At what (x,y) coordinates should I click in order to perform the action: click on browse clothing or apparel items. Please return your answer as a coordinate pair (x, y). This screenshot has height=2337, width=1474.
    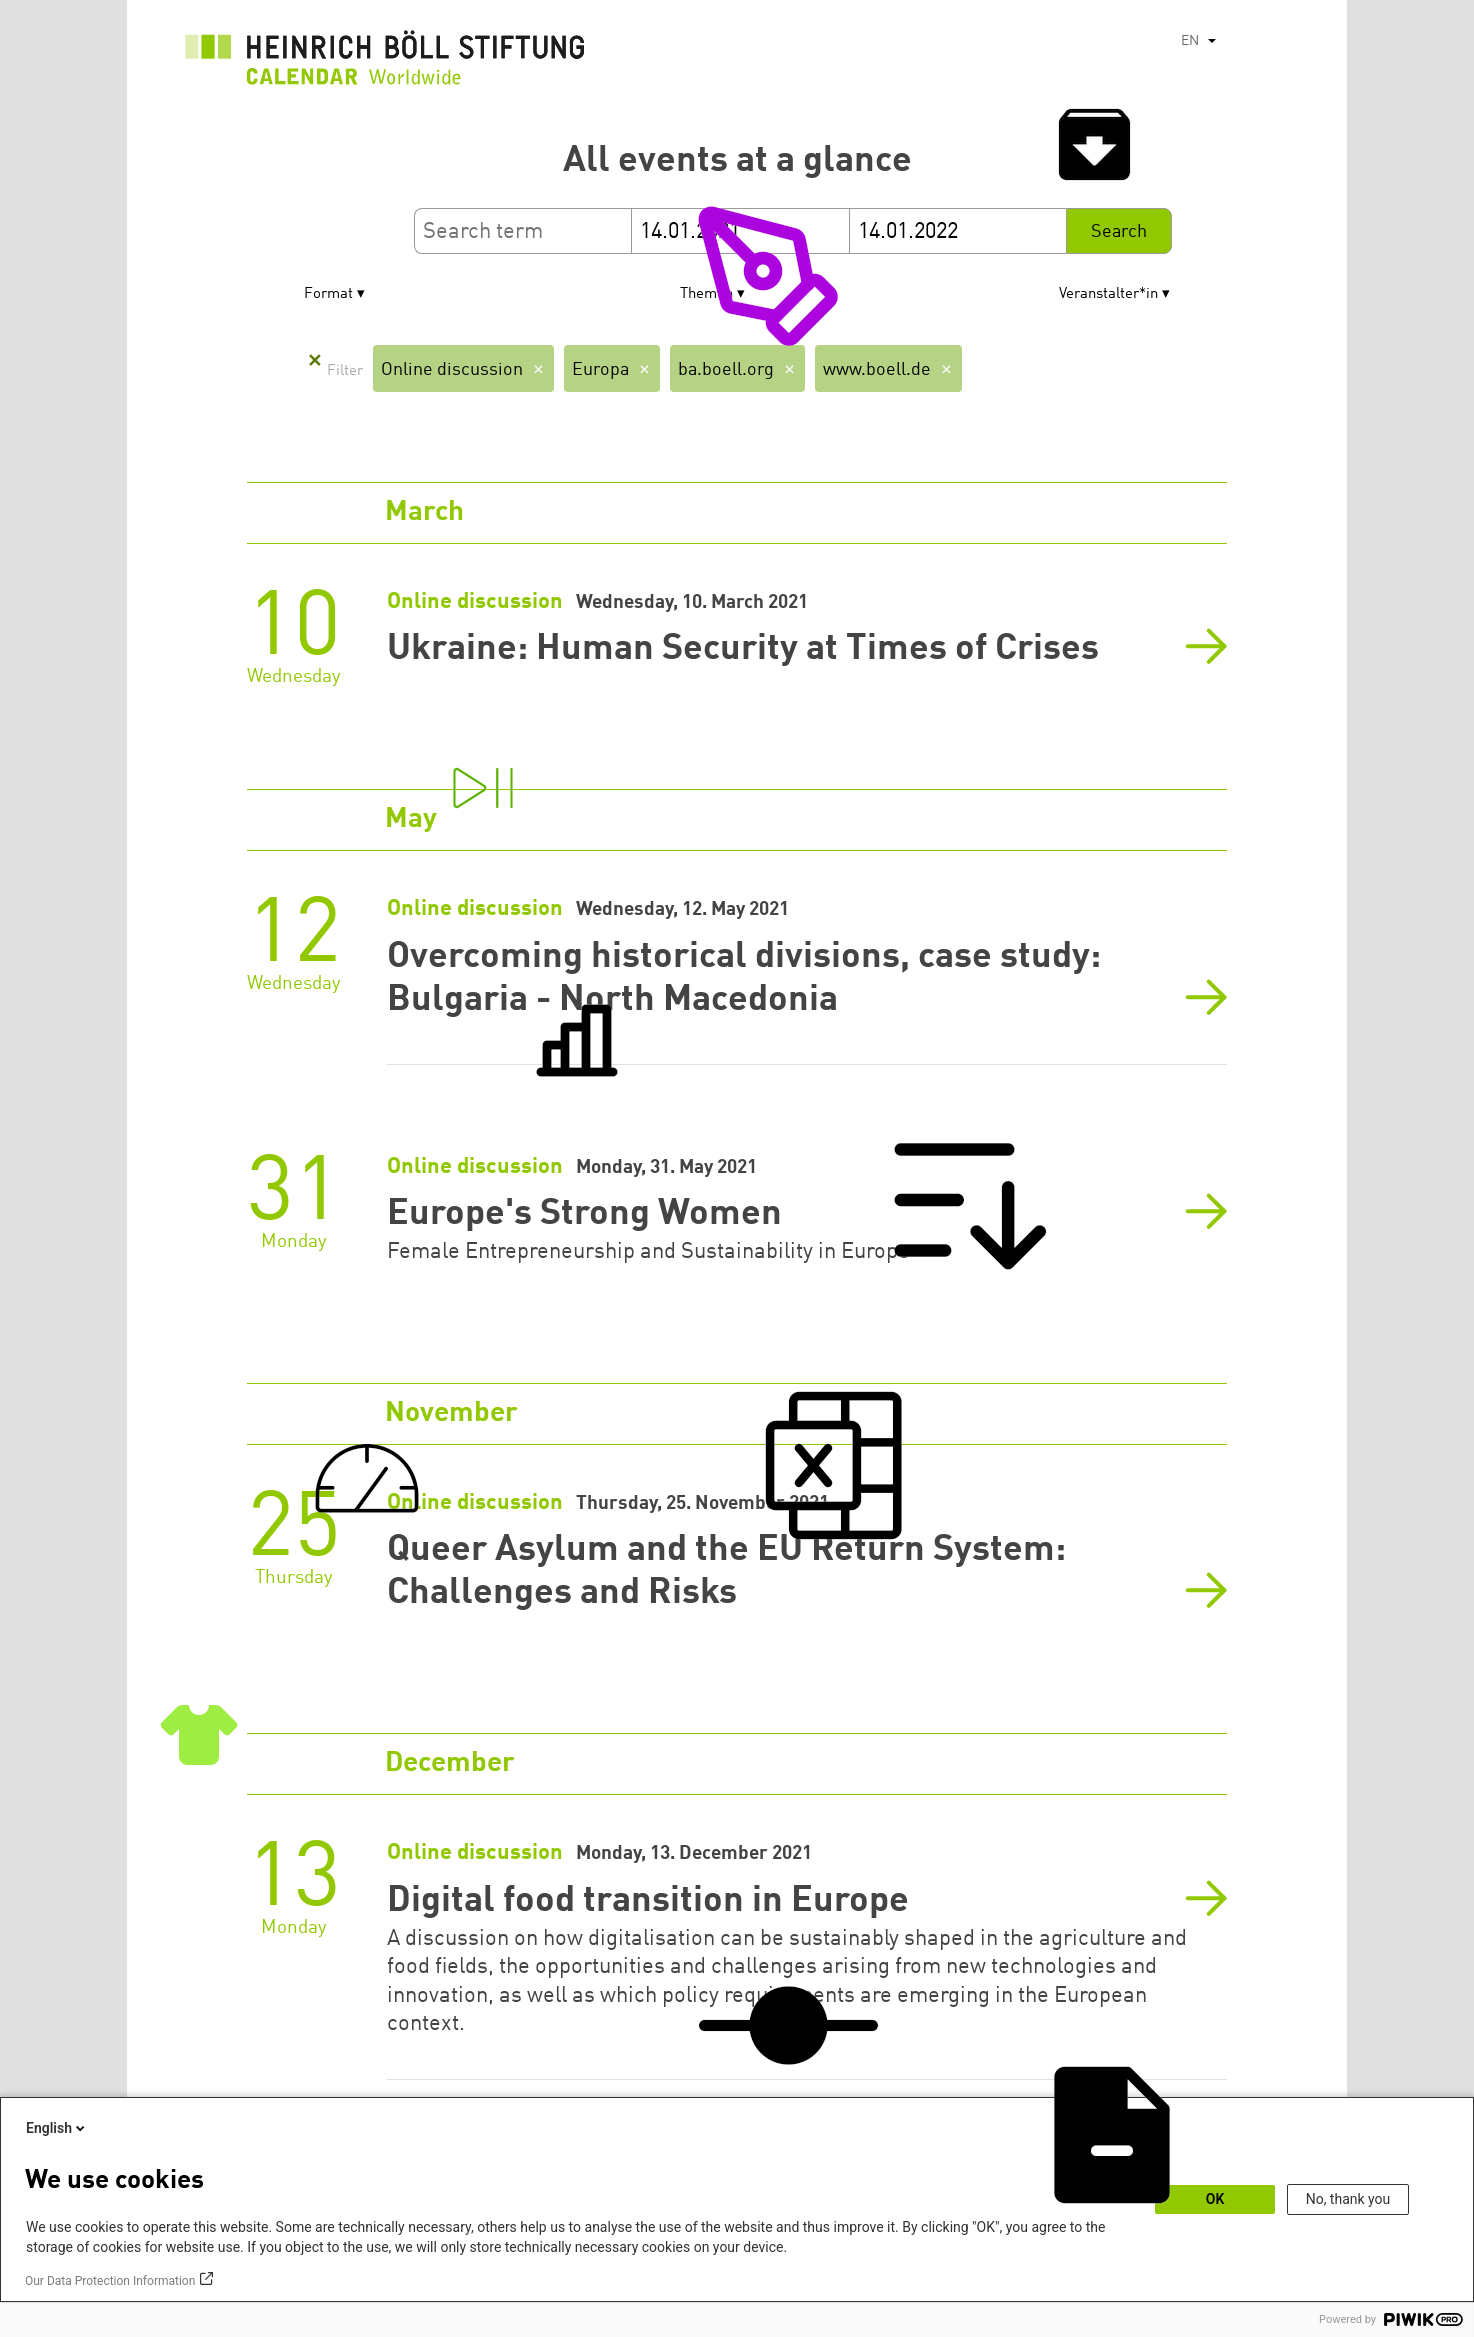
    Looking at the image, I should click on (199, 1733).